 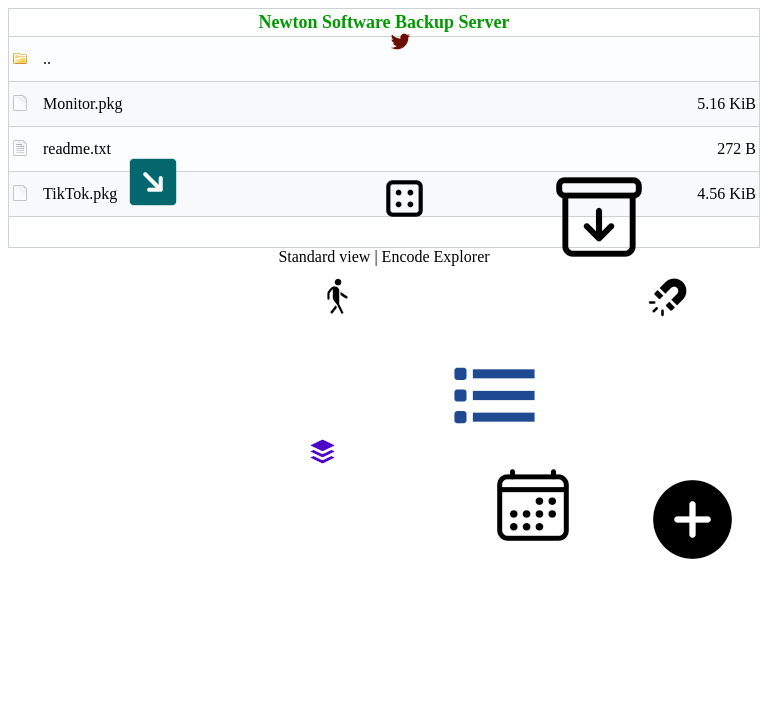 What do you see at coordinates (322, 451) in the screenshot?
I see `open Buffer social media scheduling app` at bounding box center [322, 451].